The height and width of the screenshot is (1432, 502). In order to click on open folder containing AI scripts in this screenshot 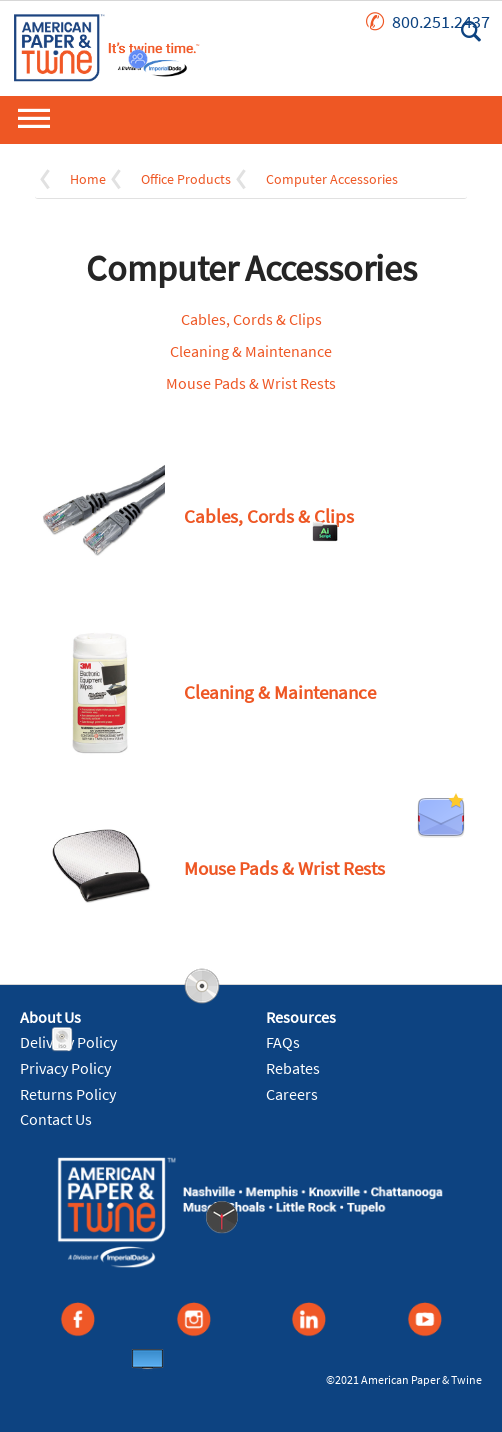, I will do `click(325, 532)`.